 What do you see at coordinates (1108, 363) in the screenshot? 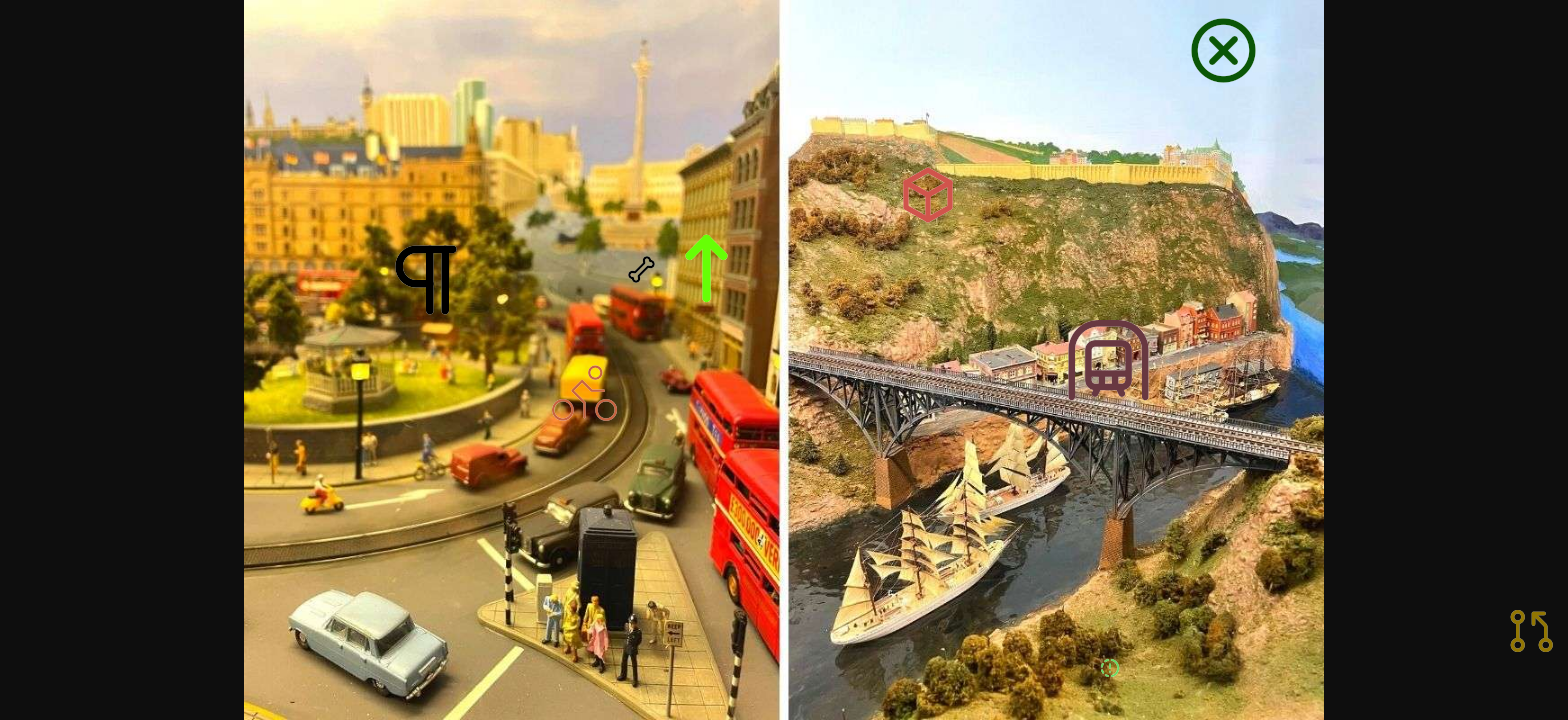
I see `access subway or metro transit information` at bounding box center [1108, 363].